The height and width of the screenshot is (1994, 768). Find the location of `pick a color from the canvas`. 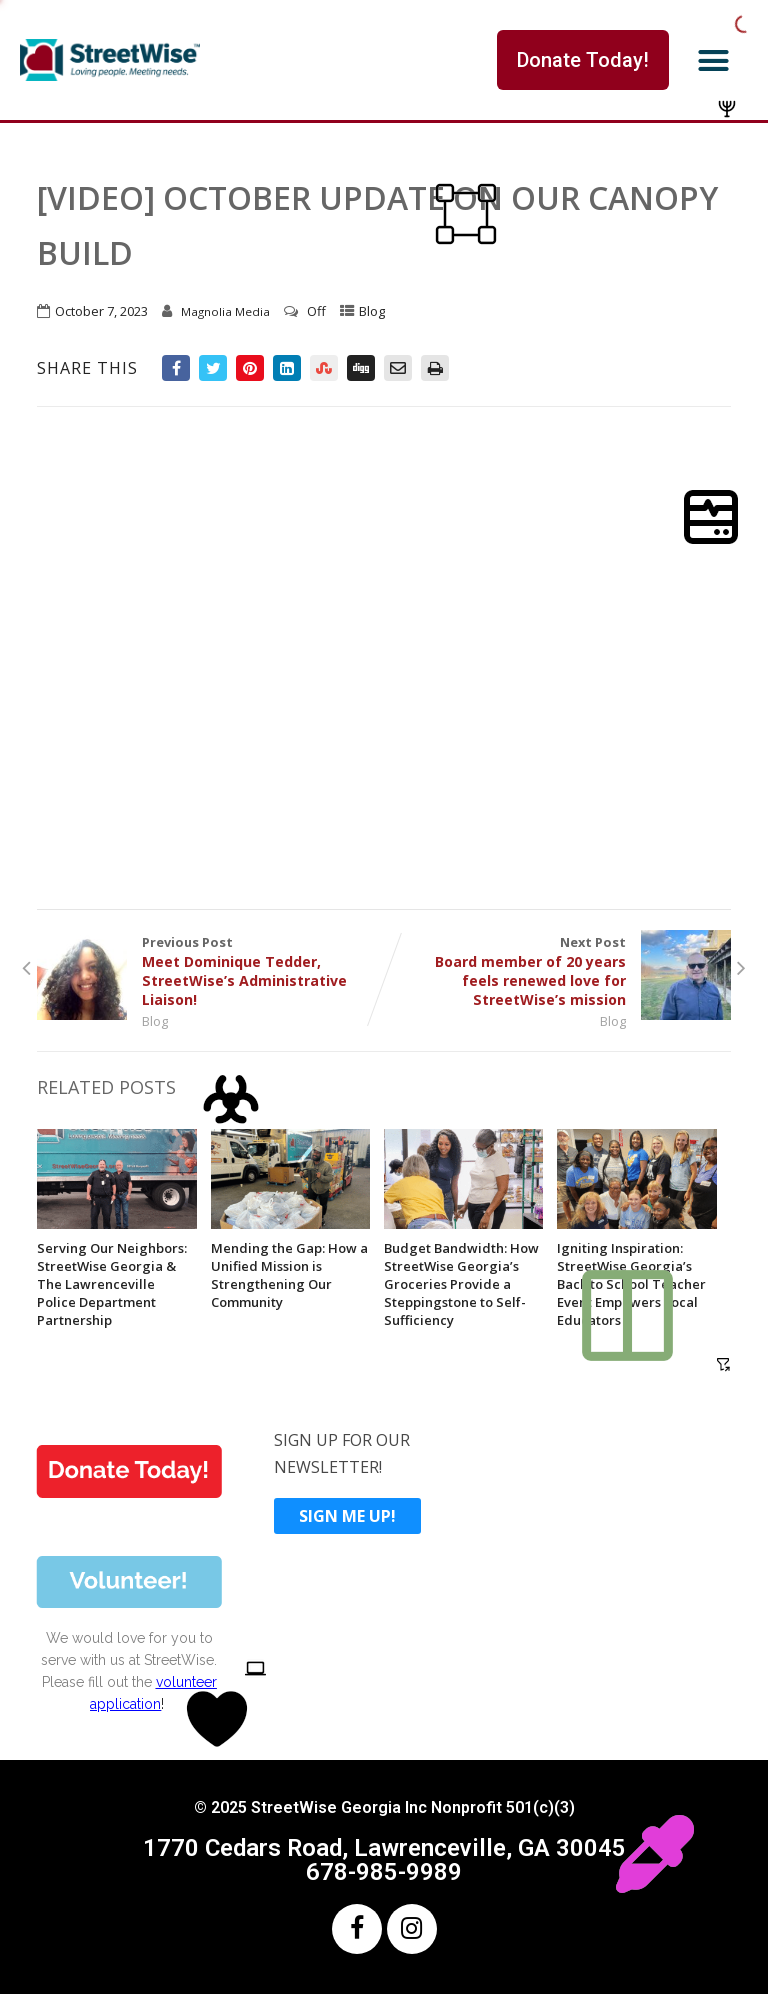

pick a color from the canvas is located at coordinates (655, 1854).